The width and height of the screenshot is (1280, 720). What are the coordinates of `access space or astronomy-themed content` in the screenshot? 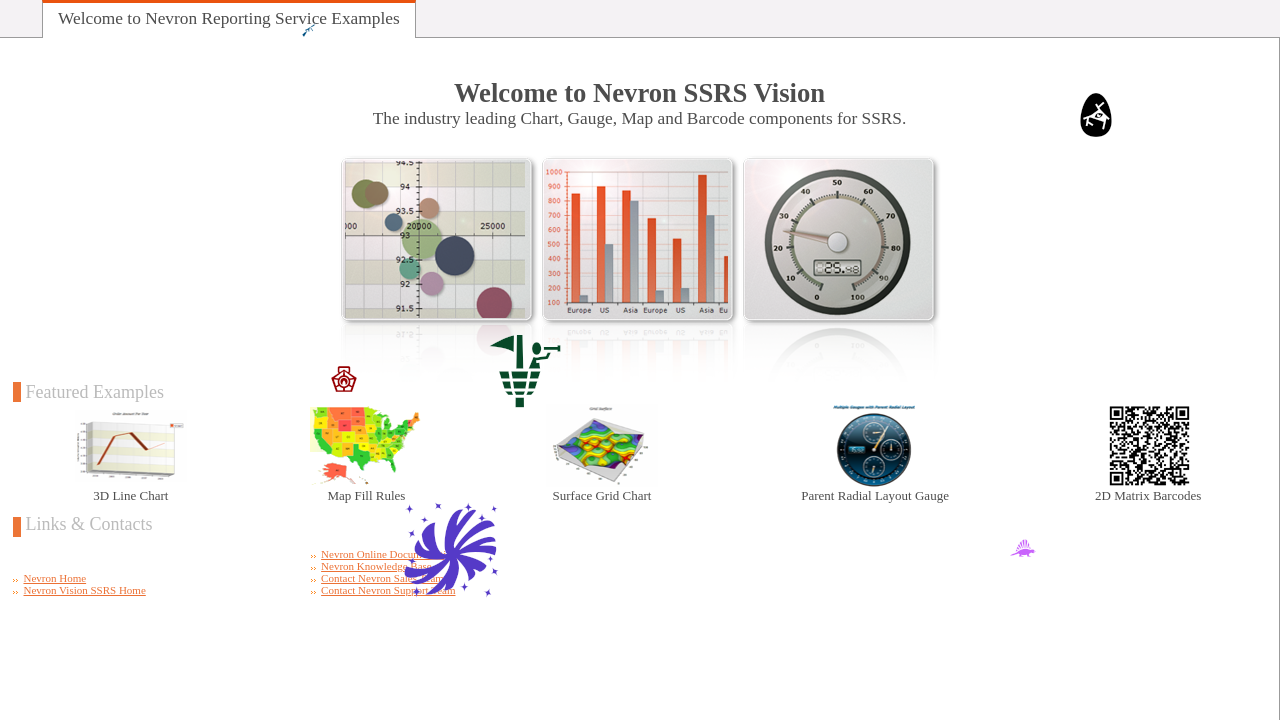 It's located at (451, 550).